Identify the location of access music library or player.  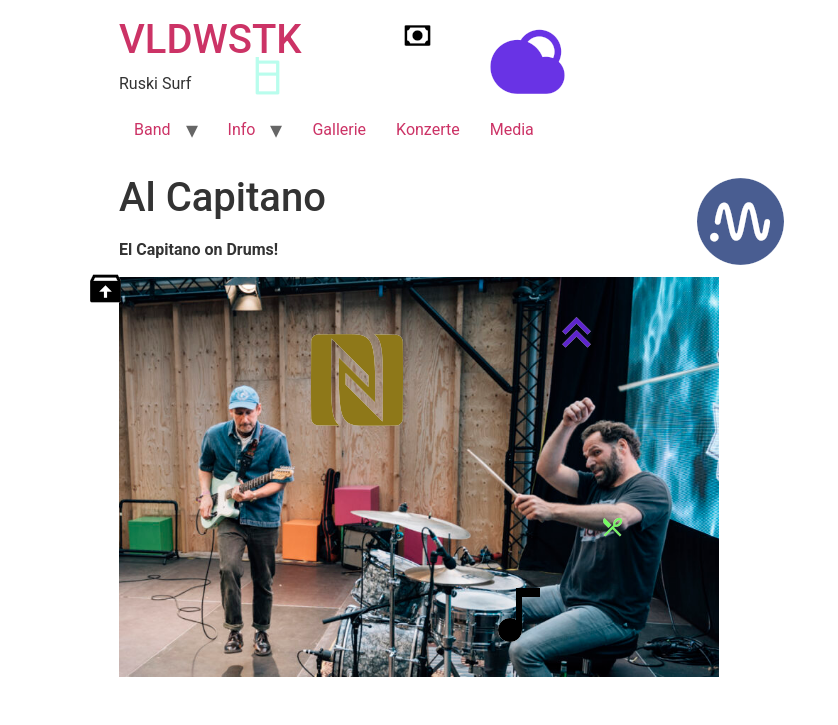
(516, 615).